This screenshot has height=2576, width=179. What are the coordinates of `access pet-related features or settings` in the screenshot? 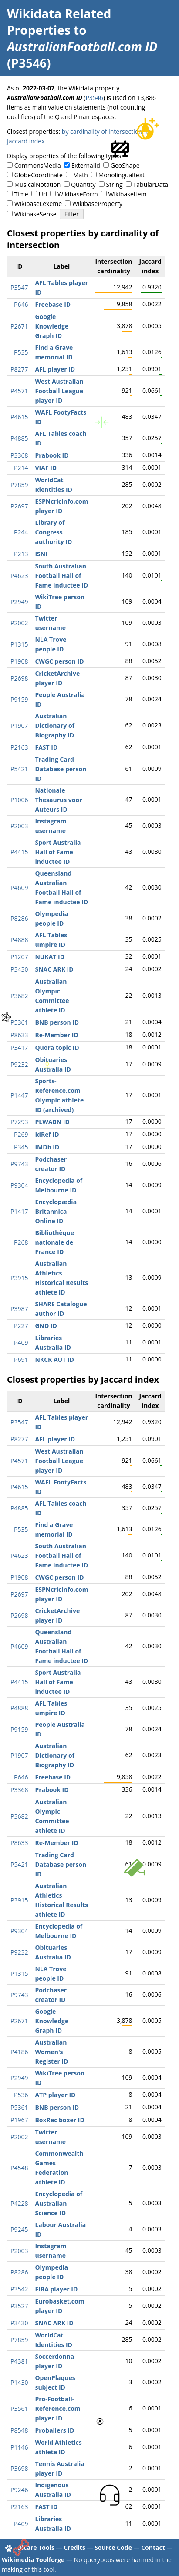 It's located at (21, 2547).